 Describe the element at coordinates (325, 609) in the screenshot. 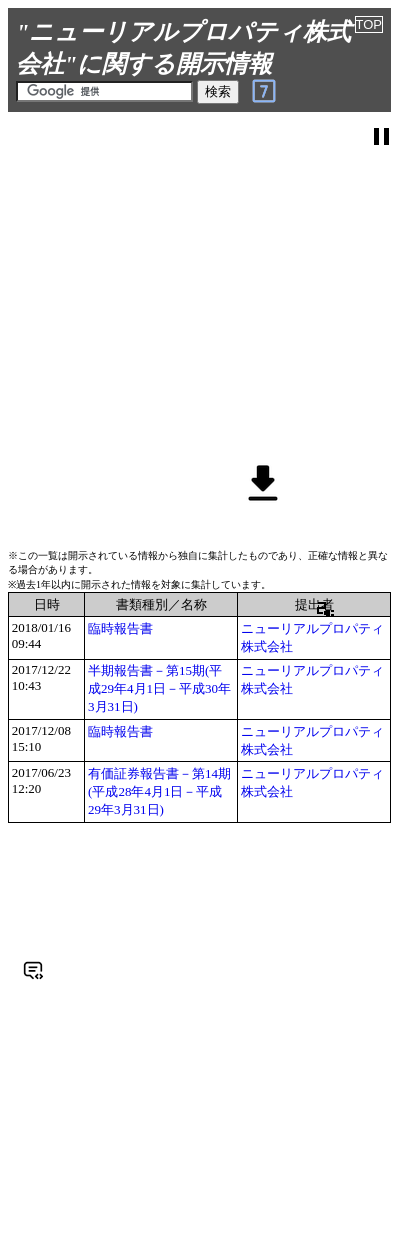

I see `find nearby electrical services or charging stations` at that location.